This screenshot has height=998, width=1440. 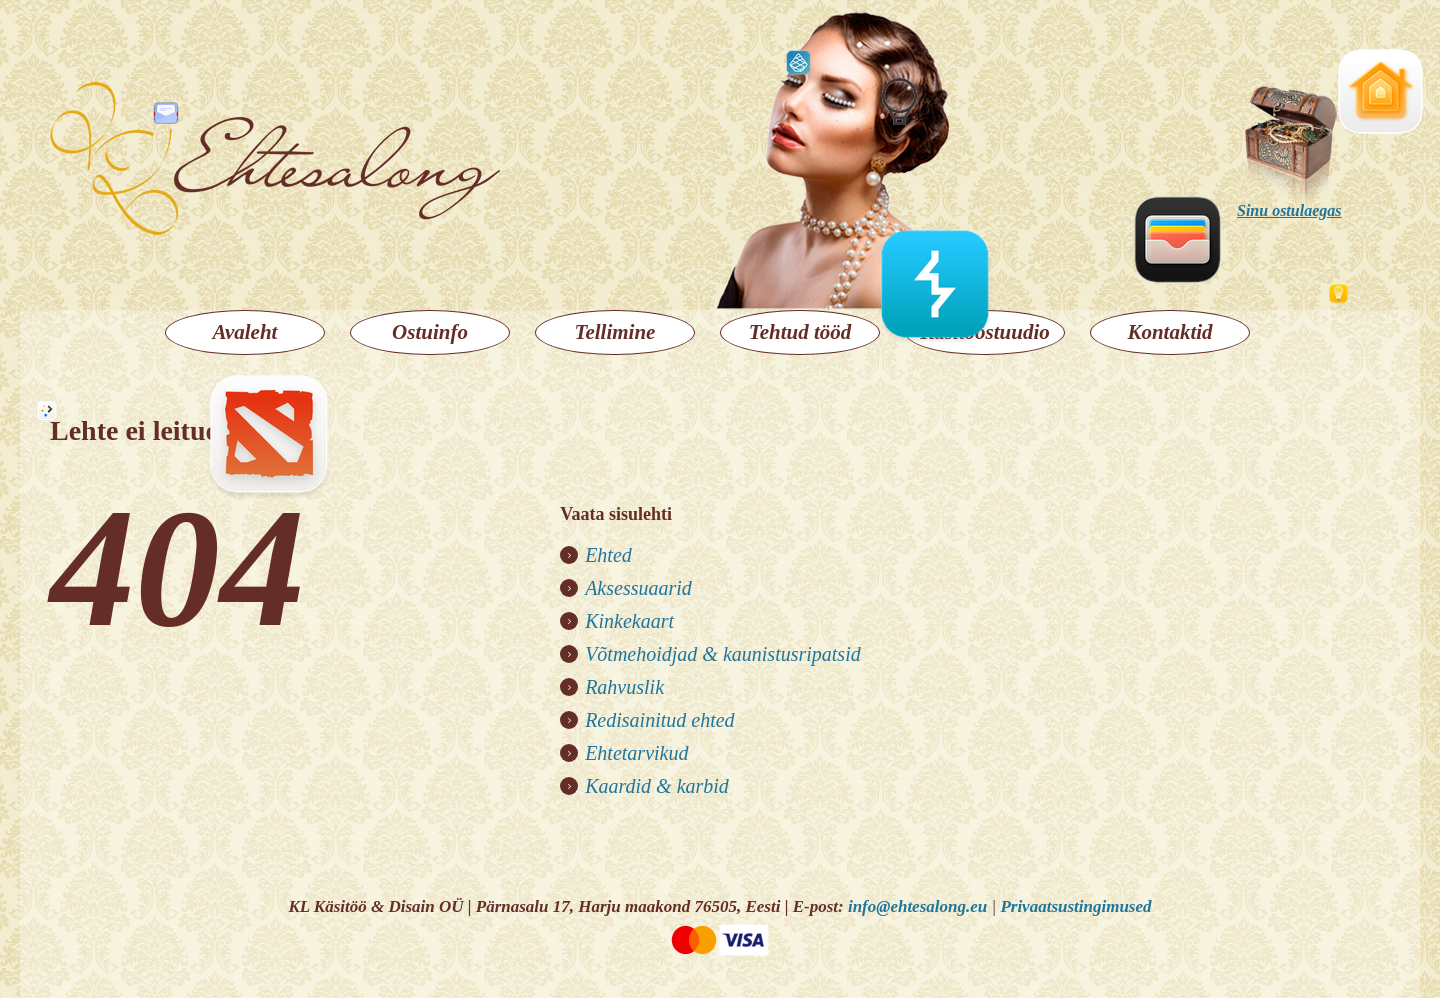 What do you see at coordinates (798, 62) in the screenshot?
I see `open Pinegrow web editor application` at bounding box center [798, 62].